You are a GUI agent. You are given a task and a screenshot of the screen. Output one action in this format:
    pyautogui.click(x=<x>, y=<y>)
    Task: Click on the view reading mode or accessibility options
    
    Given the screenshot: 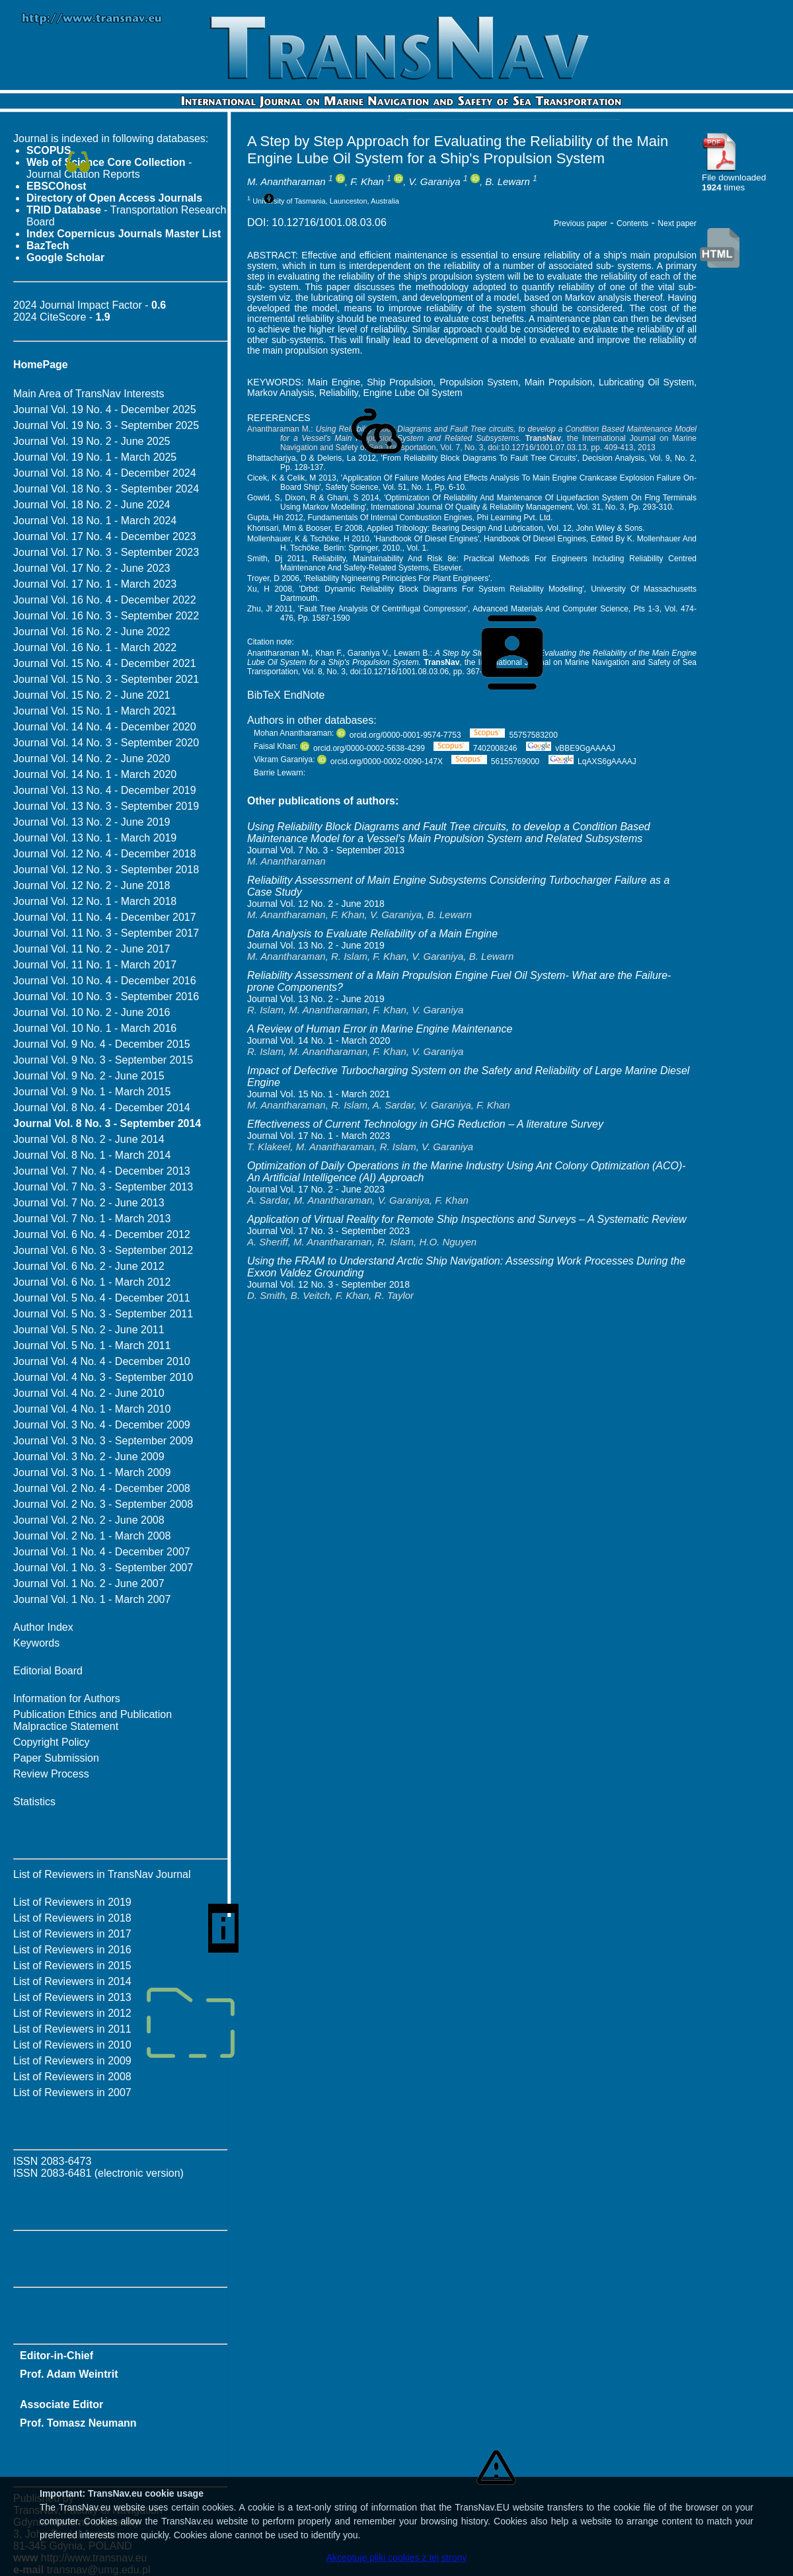 What is the action you would take?
    pyautogui.click(x=78, y=162)
    